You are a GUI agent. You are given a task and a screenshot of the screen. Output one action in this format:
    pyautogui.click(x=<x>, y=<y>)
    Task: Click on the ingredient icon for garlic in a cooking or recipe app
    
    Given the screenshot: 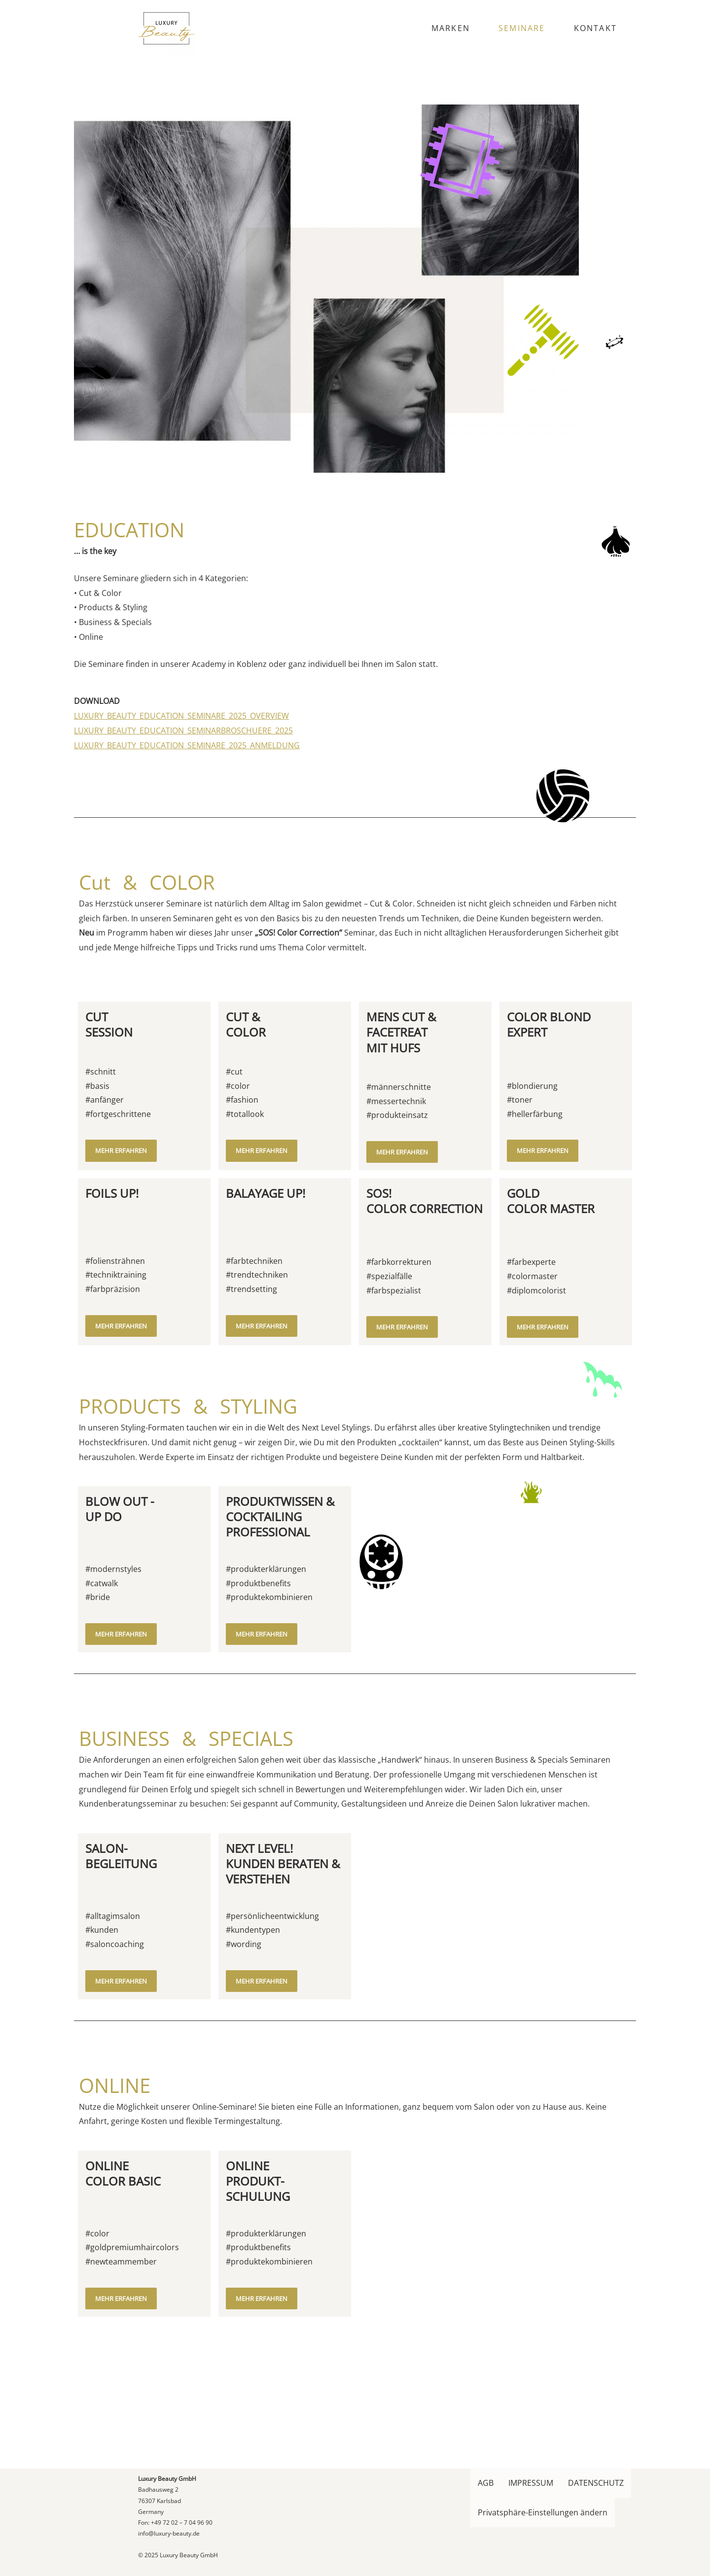 What is the action you would take?
    pyautogui.click(x=616, y=541)
    